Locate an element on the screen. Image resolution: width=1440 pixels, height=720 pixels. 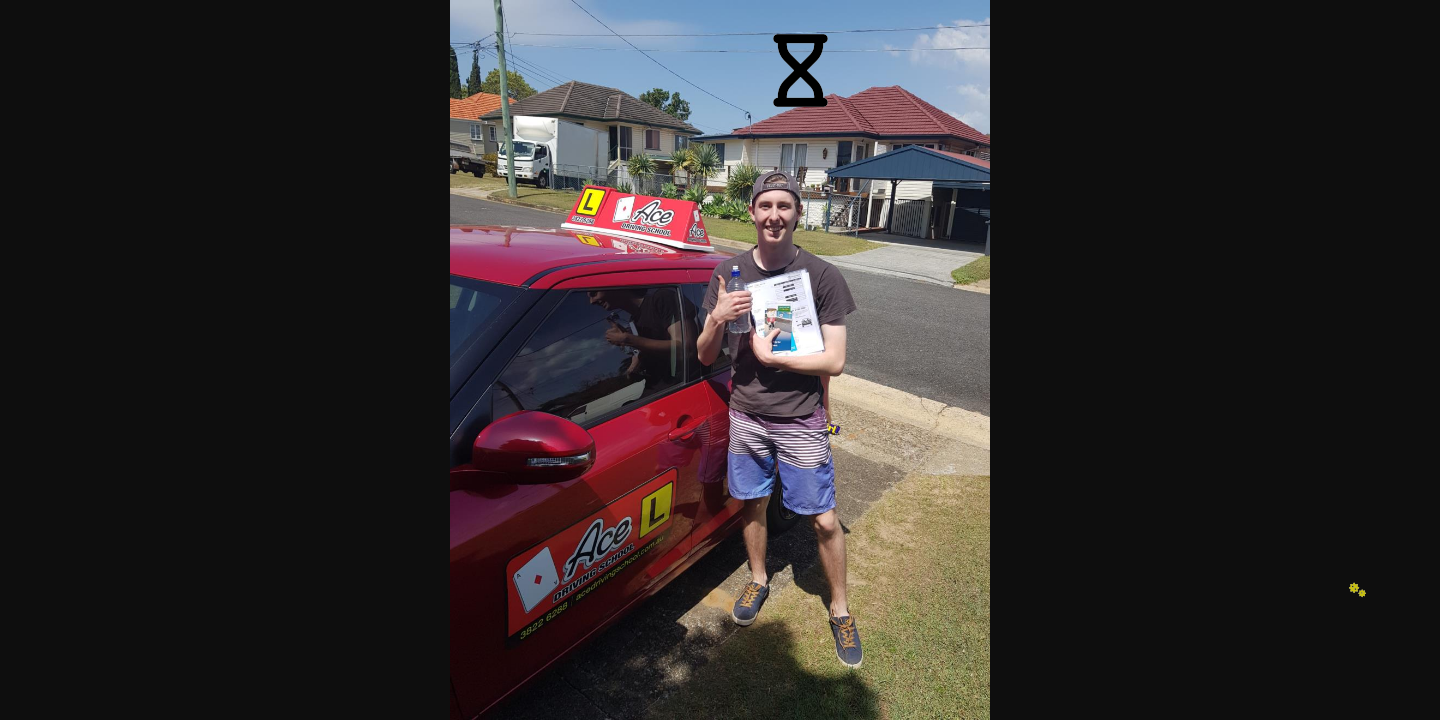
indicates loading or processing in progress is located at coordinates (800, 70).